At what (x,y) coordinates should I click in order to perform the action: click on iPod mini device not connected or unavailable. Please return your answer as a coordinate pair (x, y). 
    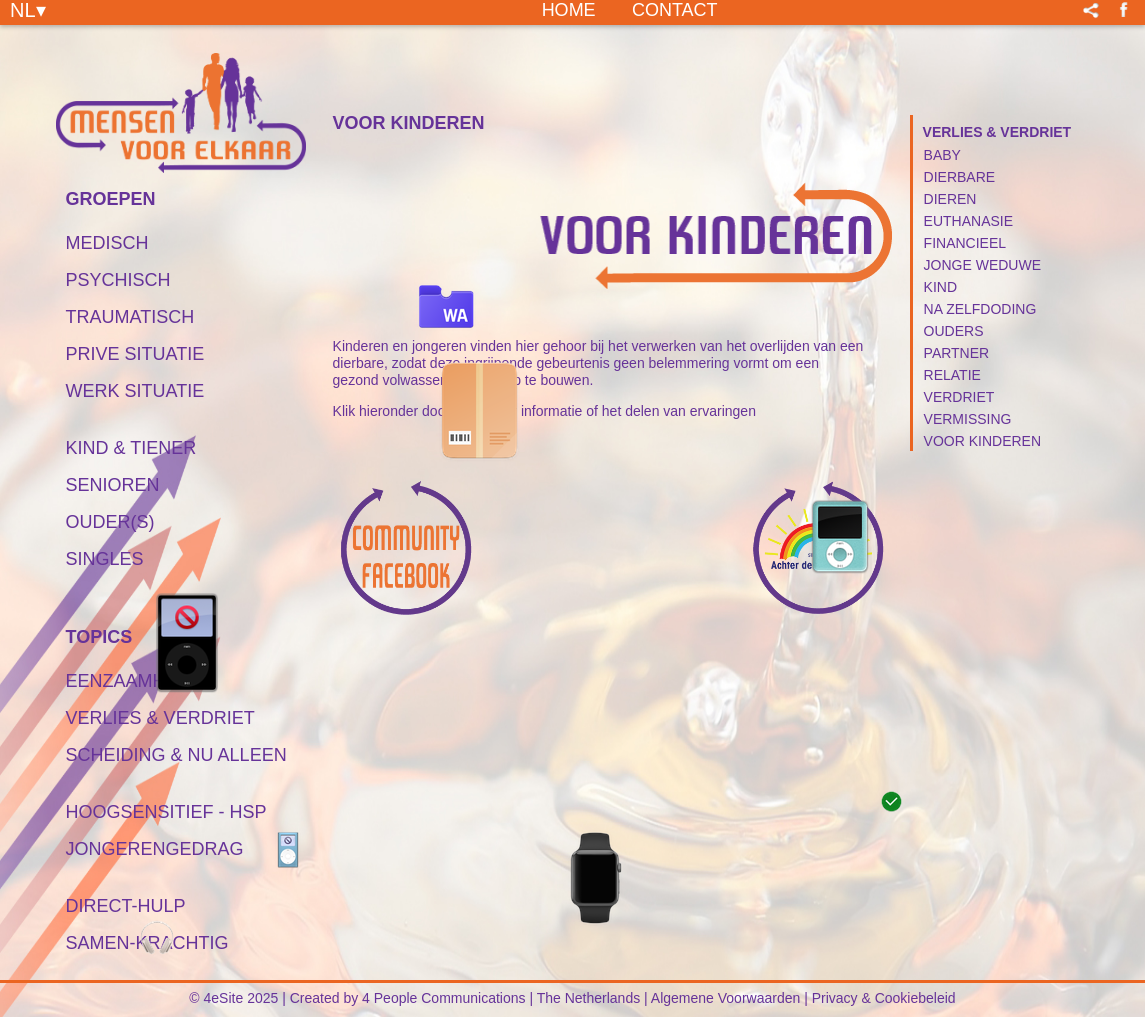
    Looking at the image, I should click on (288, 850).